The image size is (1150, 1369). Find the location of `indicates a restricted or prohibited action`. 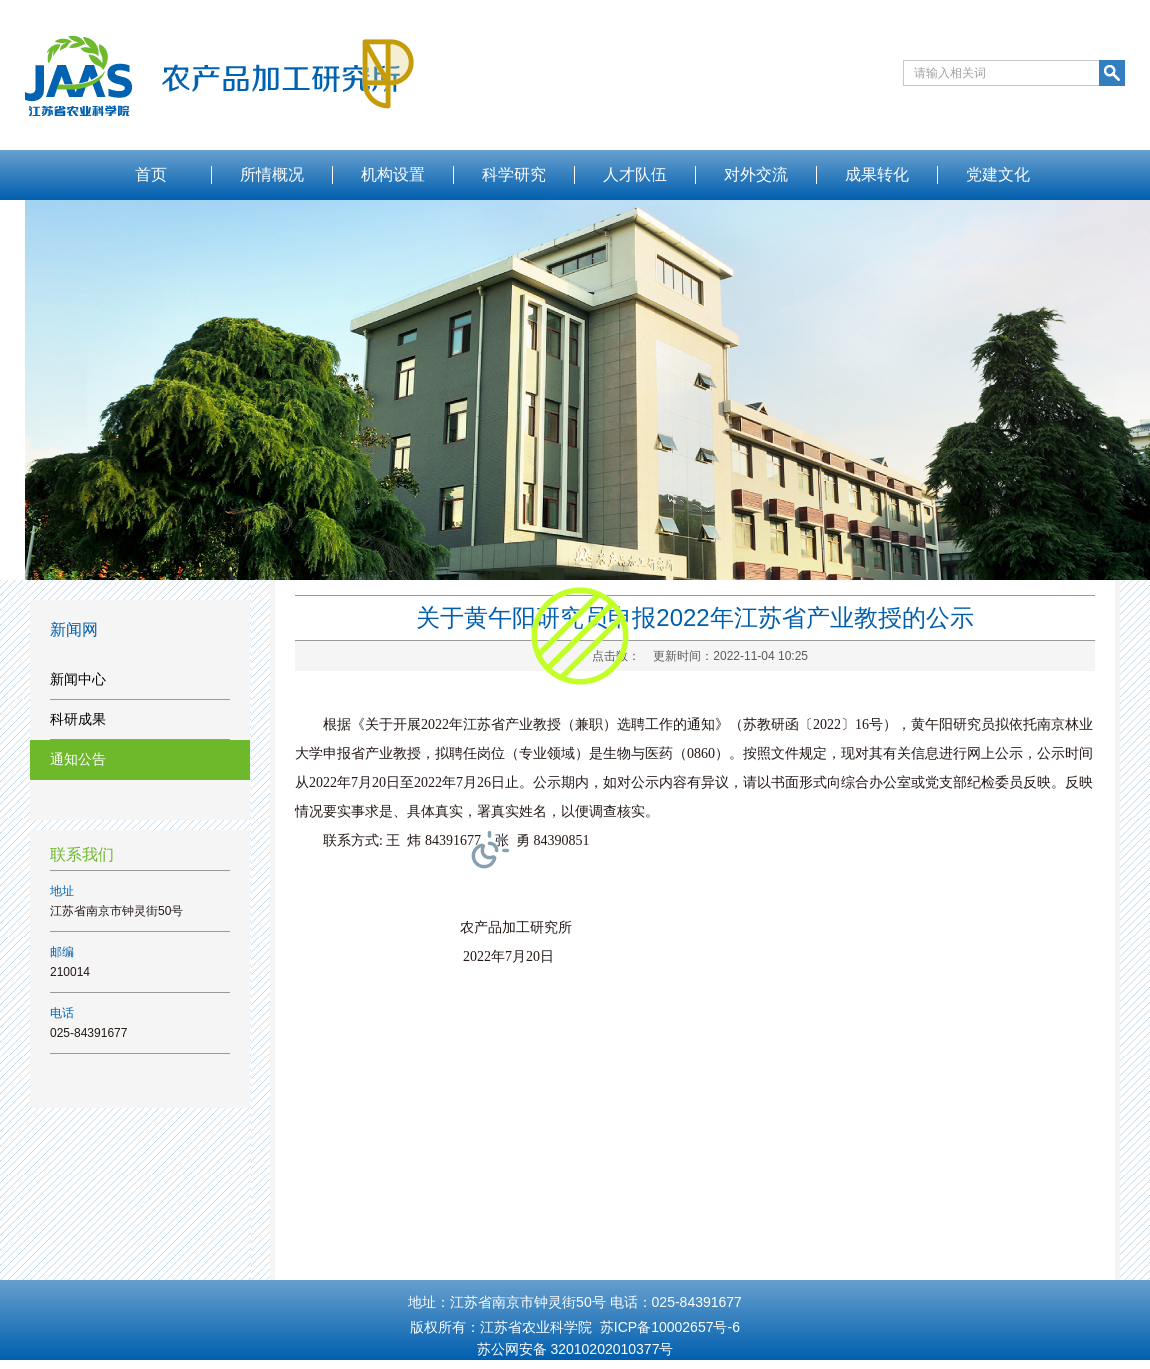

indicates a restricted or prohibited action is located at coordinates (580, 636).